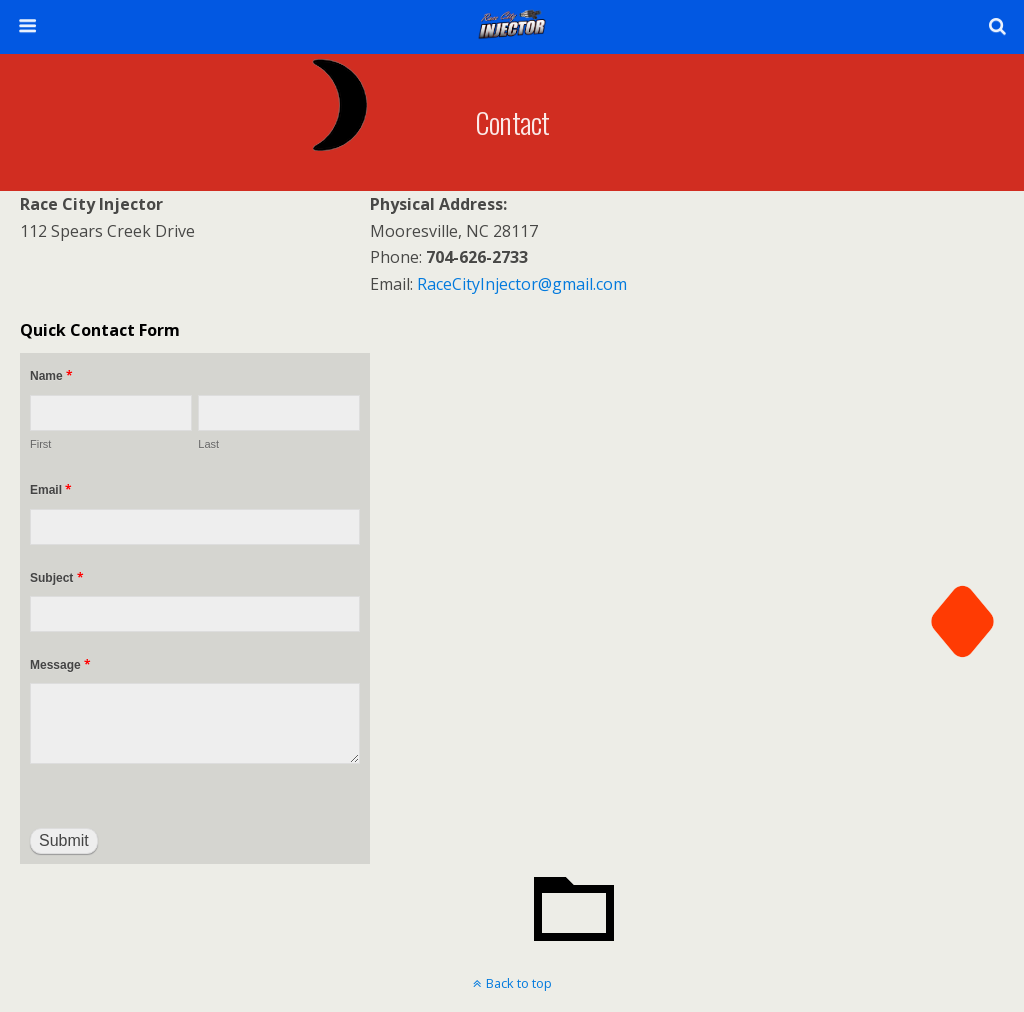 The width and height of the screenshot is (1024, 1012). Describe the element at coordinates (962, 621) in the screenshot. I see `add or select a keyframe in animation timeline` at that location.